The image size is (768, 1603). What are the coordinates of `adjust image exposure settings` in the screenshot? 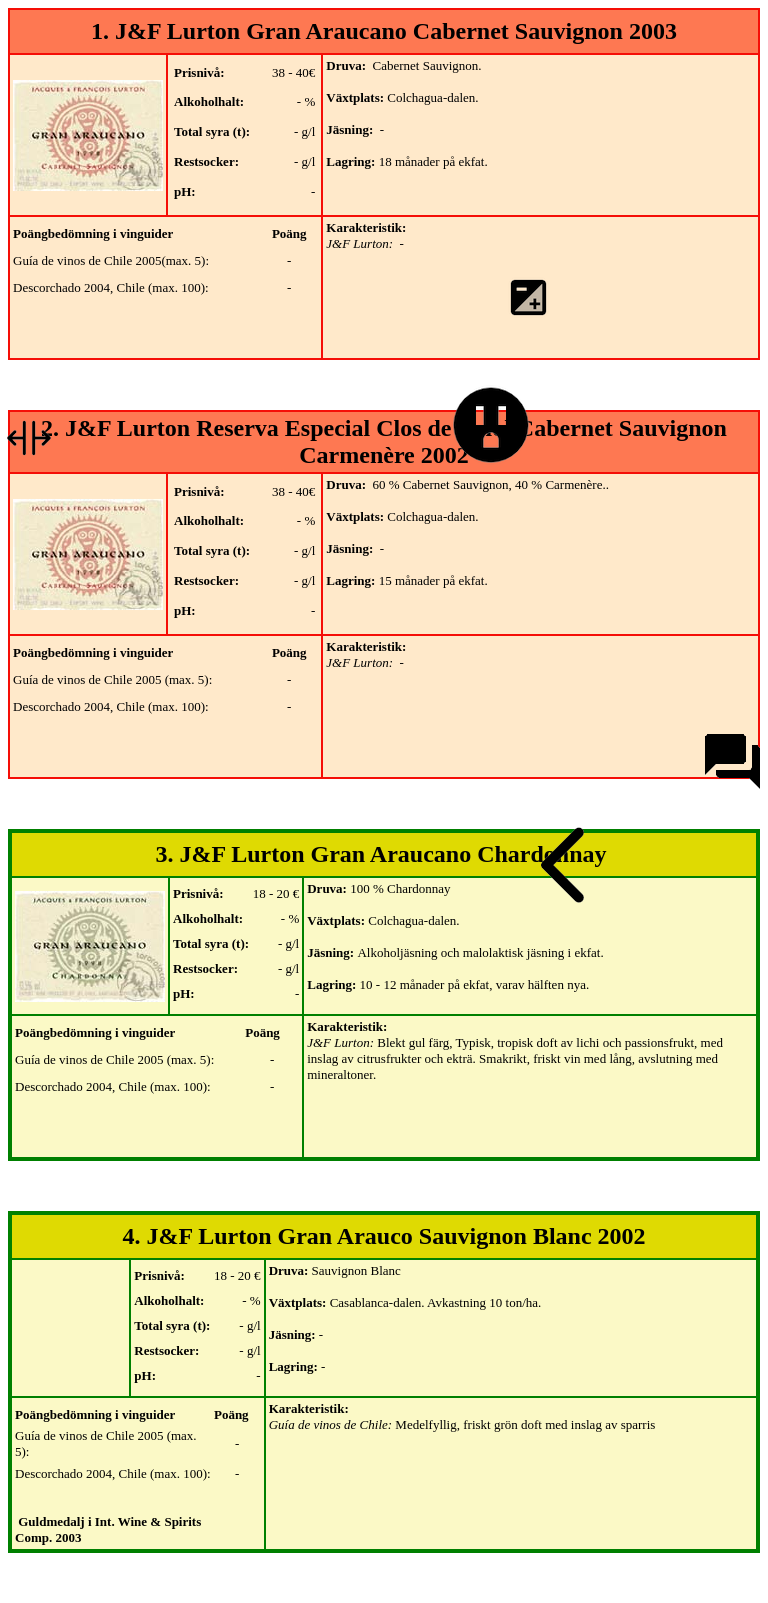 It's located at (528, 297).